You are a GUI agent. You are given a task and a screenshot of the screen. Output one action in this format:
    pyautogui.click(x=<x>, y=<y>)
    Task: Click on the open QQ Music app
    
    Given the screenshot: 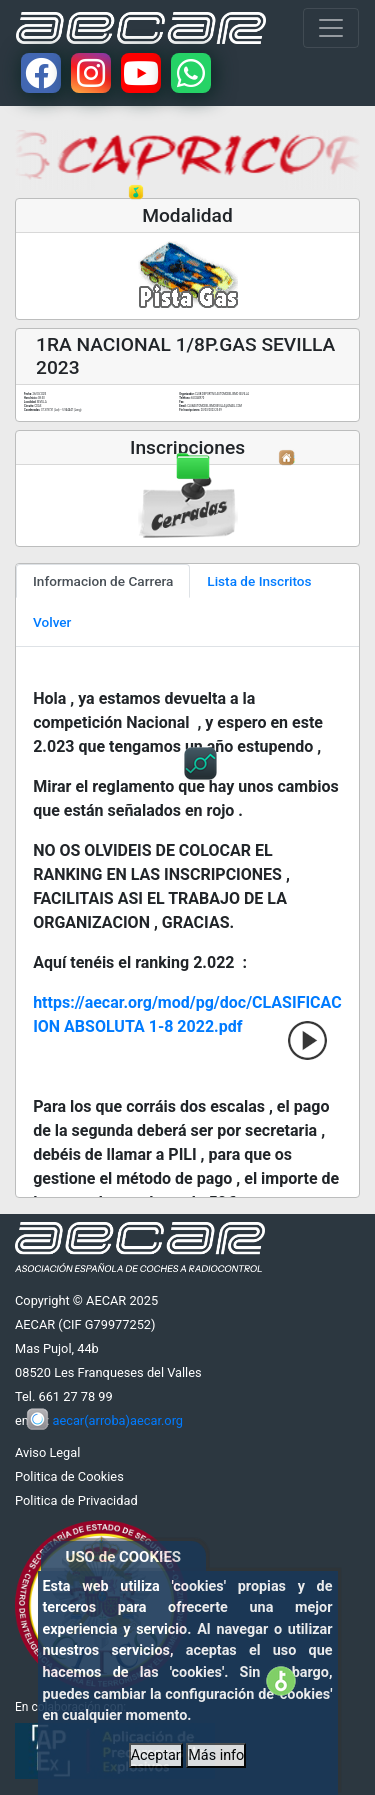 What is the action you would take?
    pyautogui.click(x=136, y=192)
    